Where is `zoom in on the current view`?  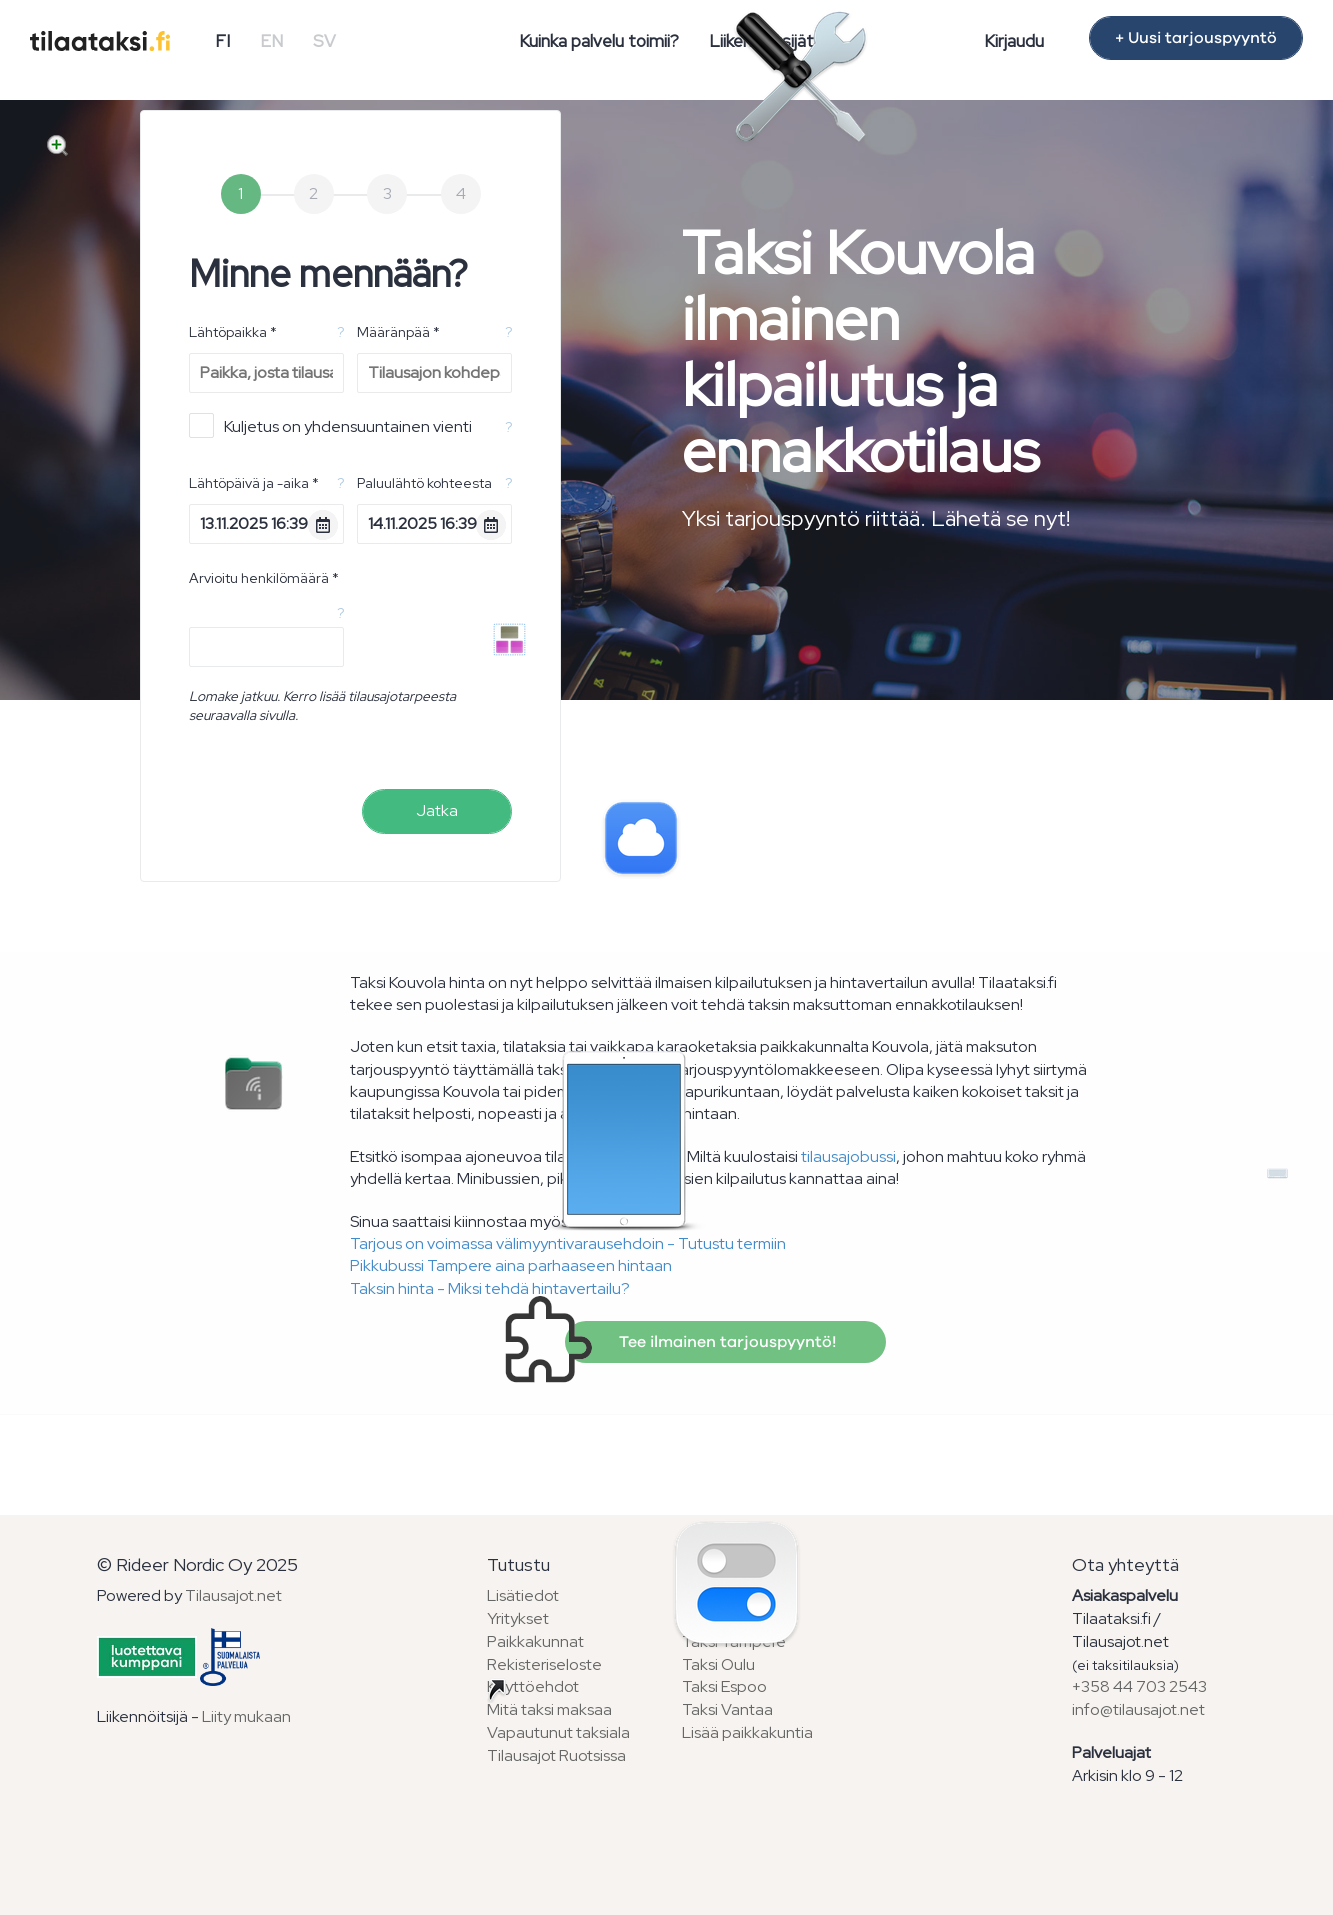 zoom in on the current view is located at coordinates (57, 145).